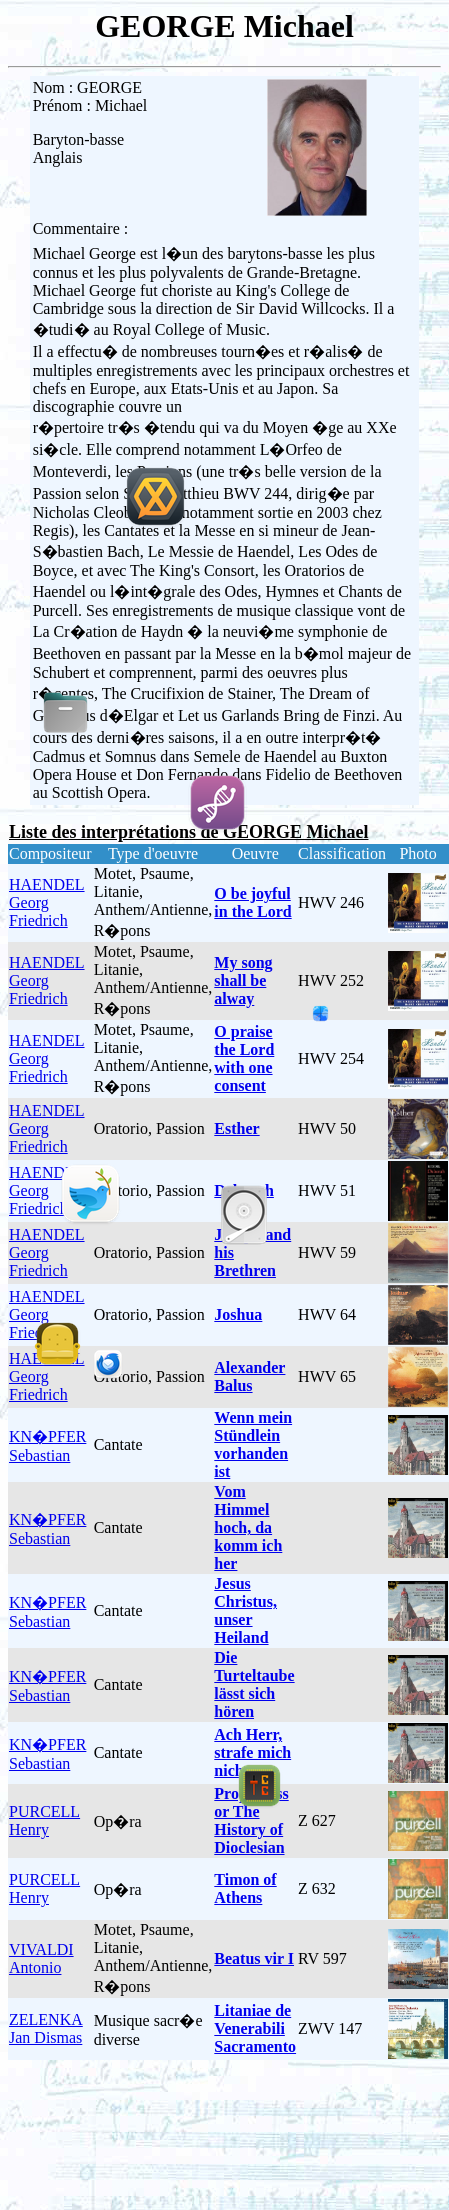 This screenshot has height=2210, width=449. Describe the element at coordinates (65, 712) in the screenshot. I see `open the file manager app` at that location.